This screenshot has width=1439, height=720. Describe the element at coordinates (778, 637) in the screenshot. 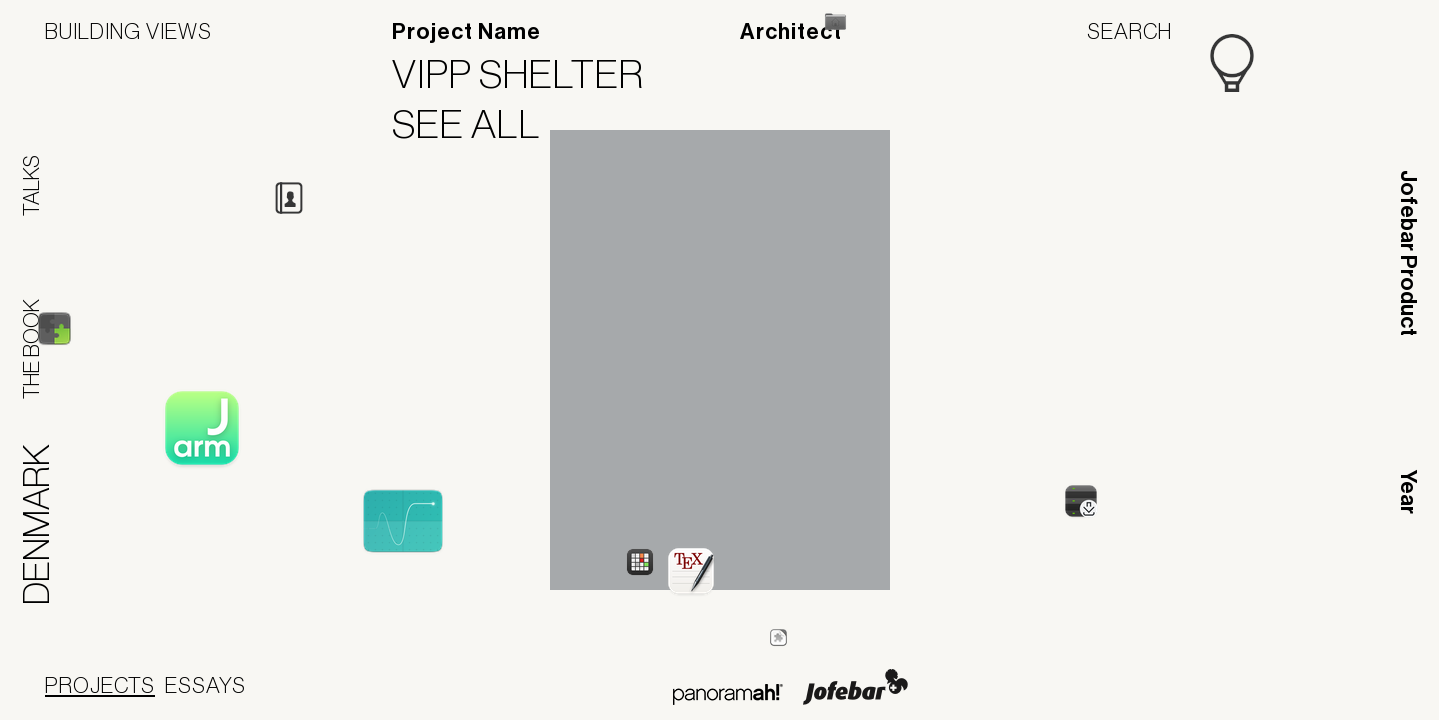

I see `open libreoffice templates` at that location.